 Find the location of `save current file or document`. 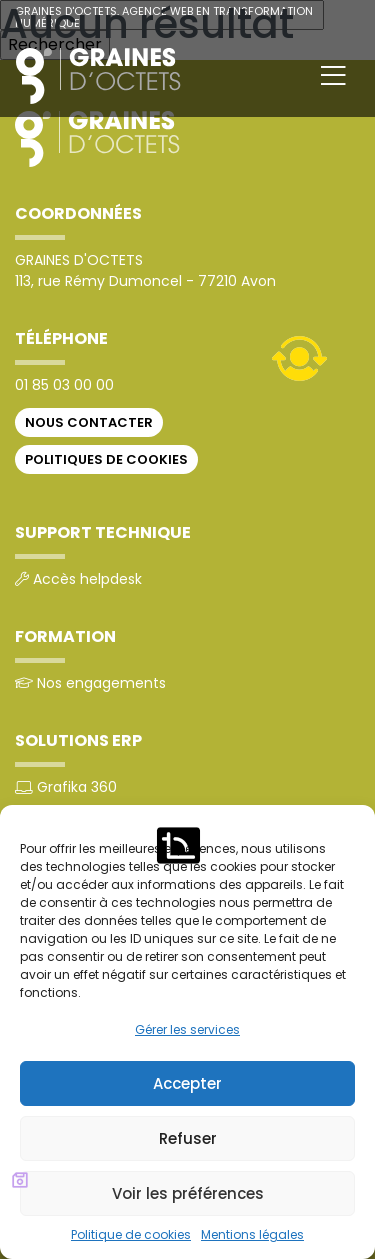

save current file or document is located at coordinates (20, 1180).